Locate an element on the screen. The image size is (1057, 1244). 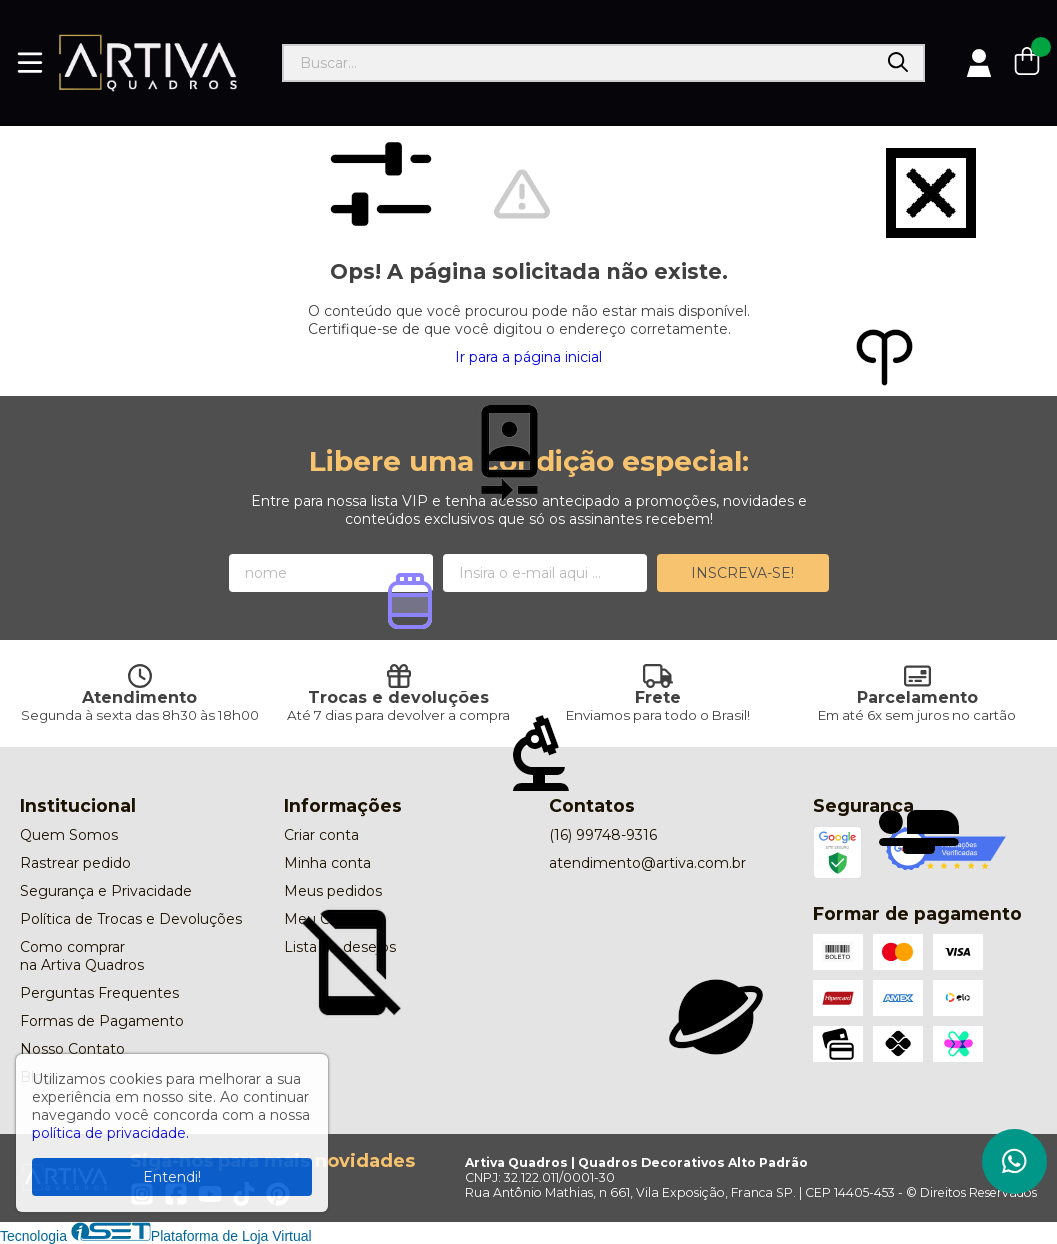
explore global or worldwide content is located at coordinates (716, 1017).